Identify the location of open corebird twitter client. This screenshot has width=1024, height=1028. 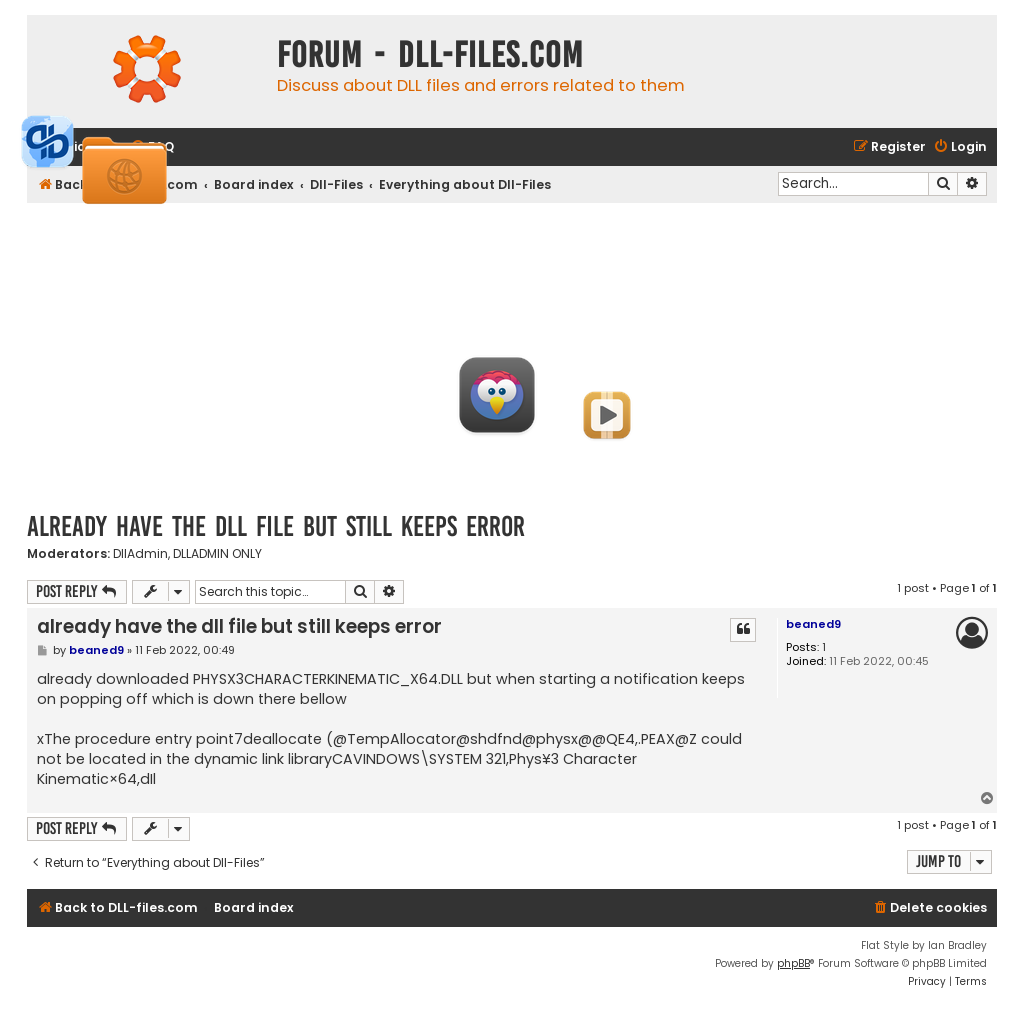
(497, 395).